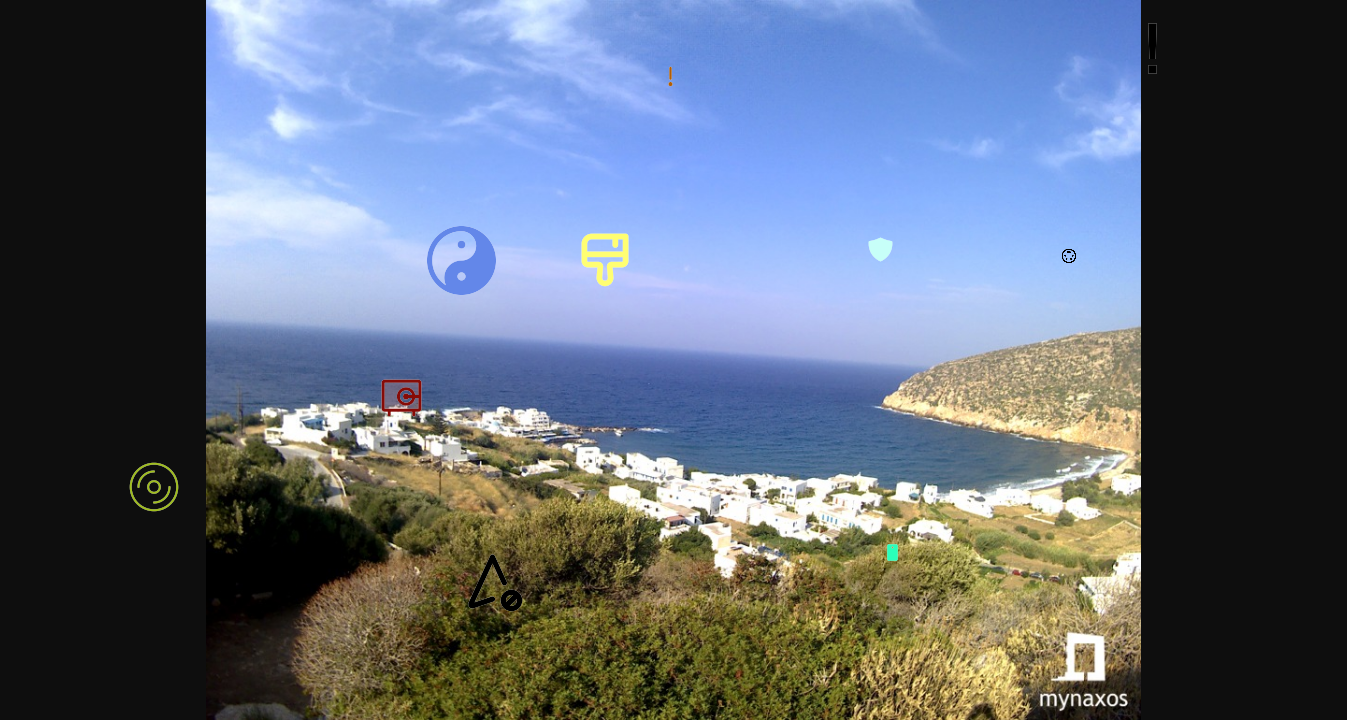 This screenshot has width=1347, height=720. What do you see at coordinates (880, 249) in the screenshot?
I see `access security settings` at bounding box center [880, 249].